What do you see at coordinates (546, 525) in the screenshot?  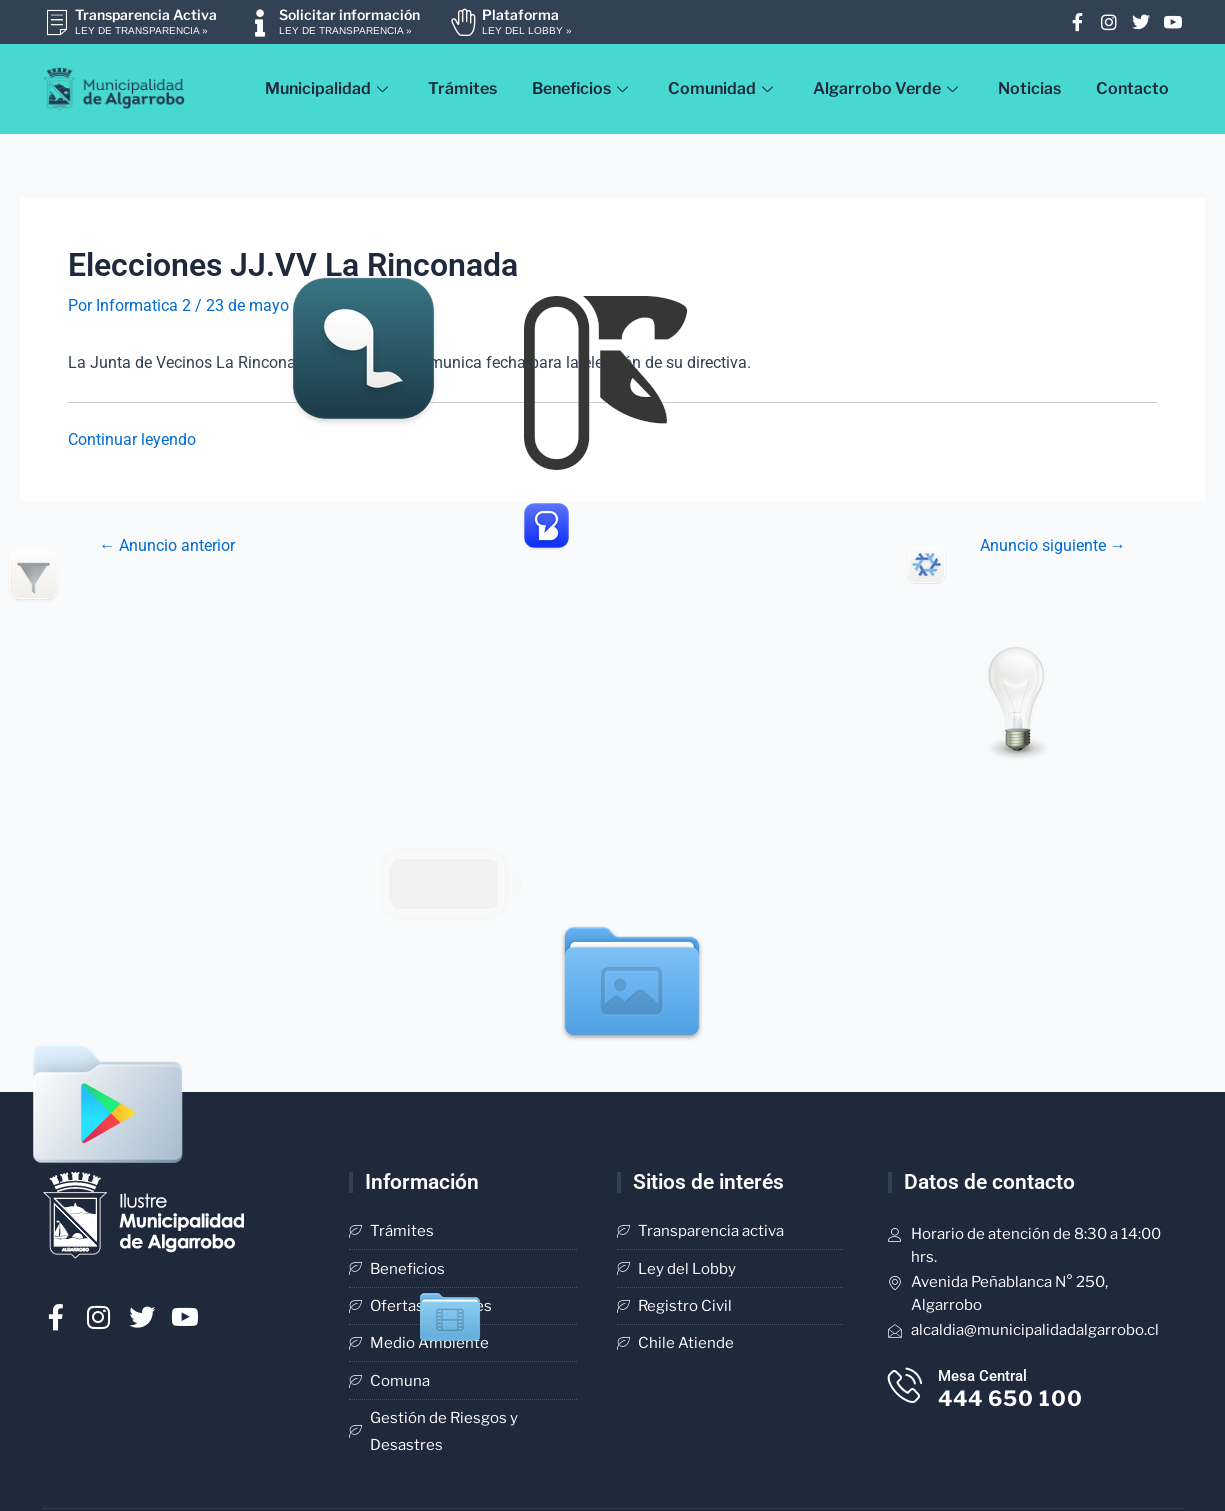 I see `open beeper messaging app` at bounding box center [546, 525].